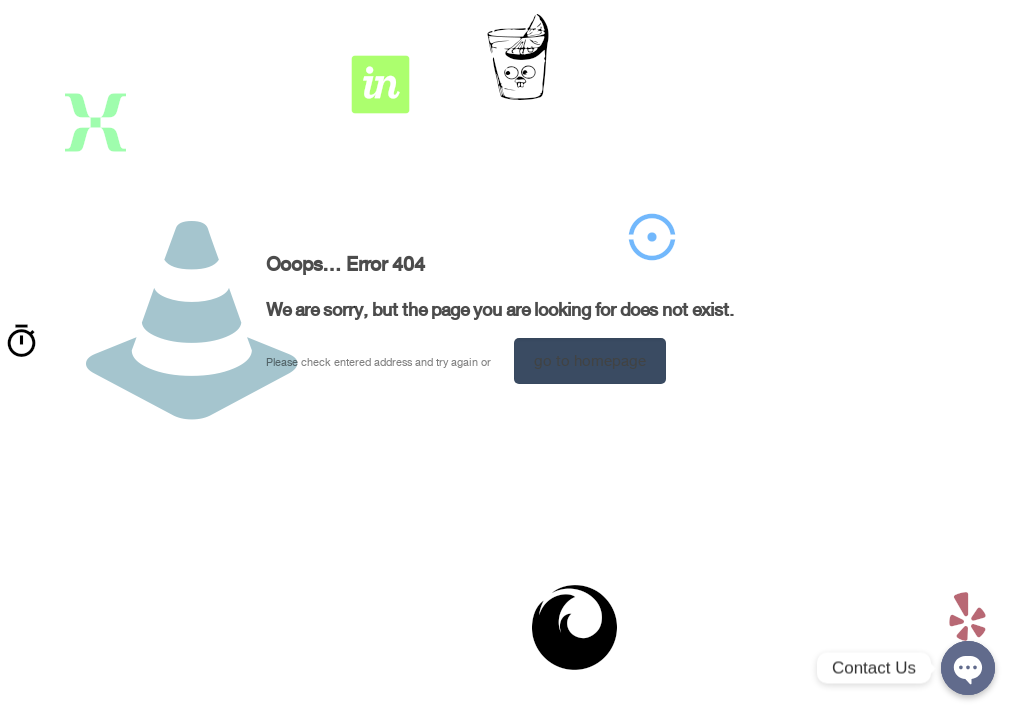 Image resolution: width=1024 pixels, height=720 pixels. I want to click on mixpanel logo, so click(95, 122).